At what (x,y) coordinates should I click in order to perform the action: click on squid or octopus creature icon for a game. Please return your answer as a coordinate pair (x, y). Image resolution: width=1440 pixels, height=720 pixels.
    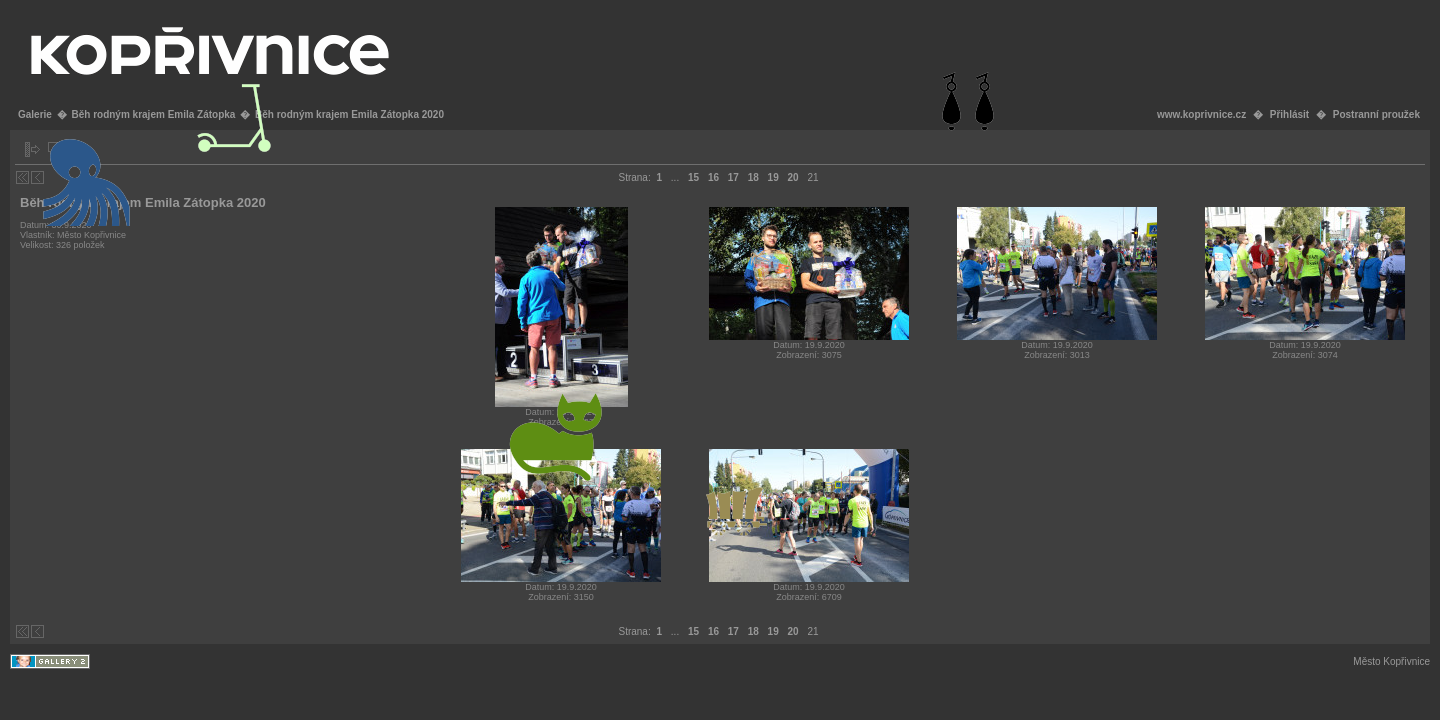
    Looking at the image, I should click on (86, 182).